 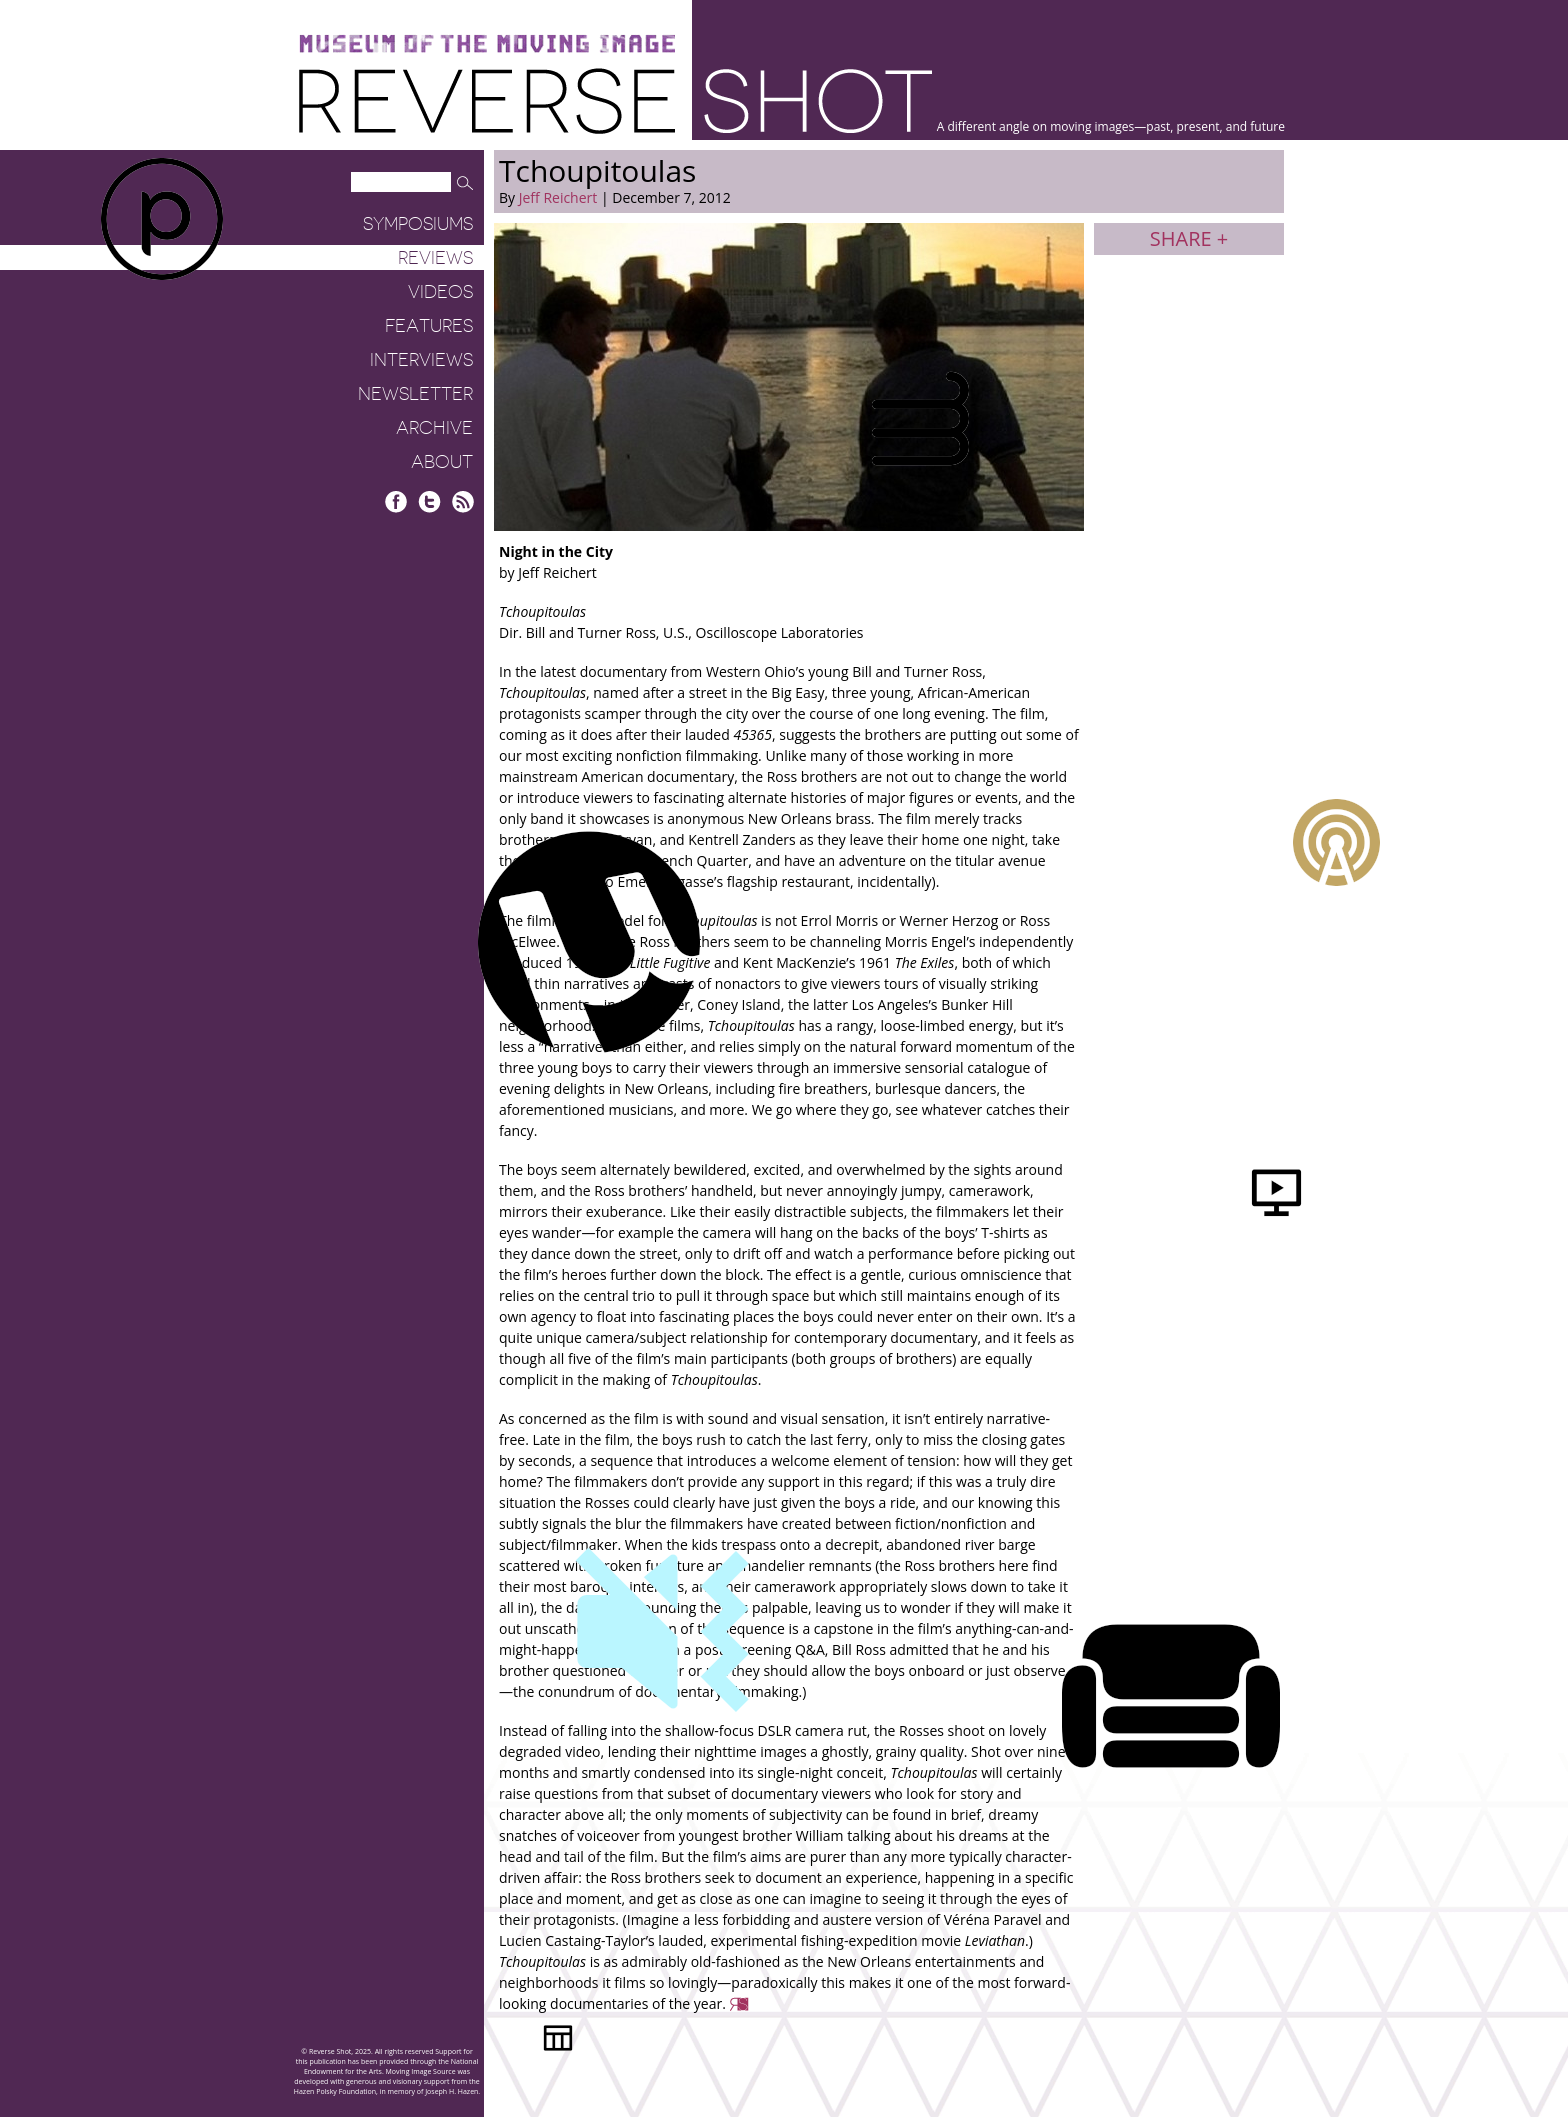 I want to click on apache couchdb database service, so click(x=1171, y=1696).